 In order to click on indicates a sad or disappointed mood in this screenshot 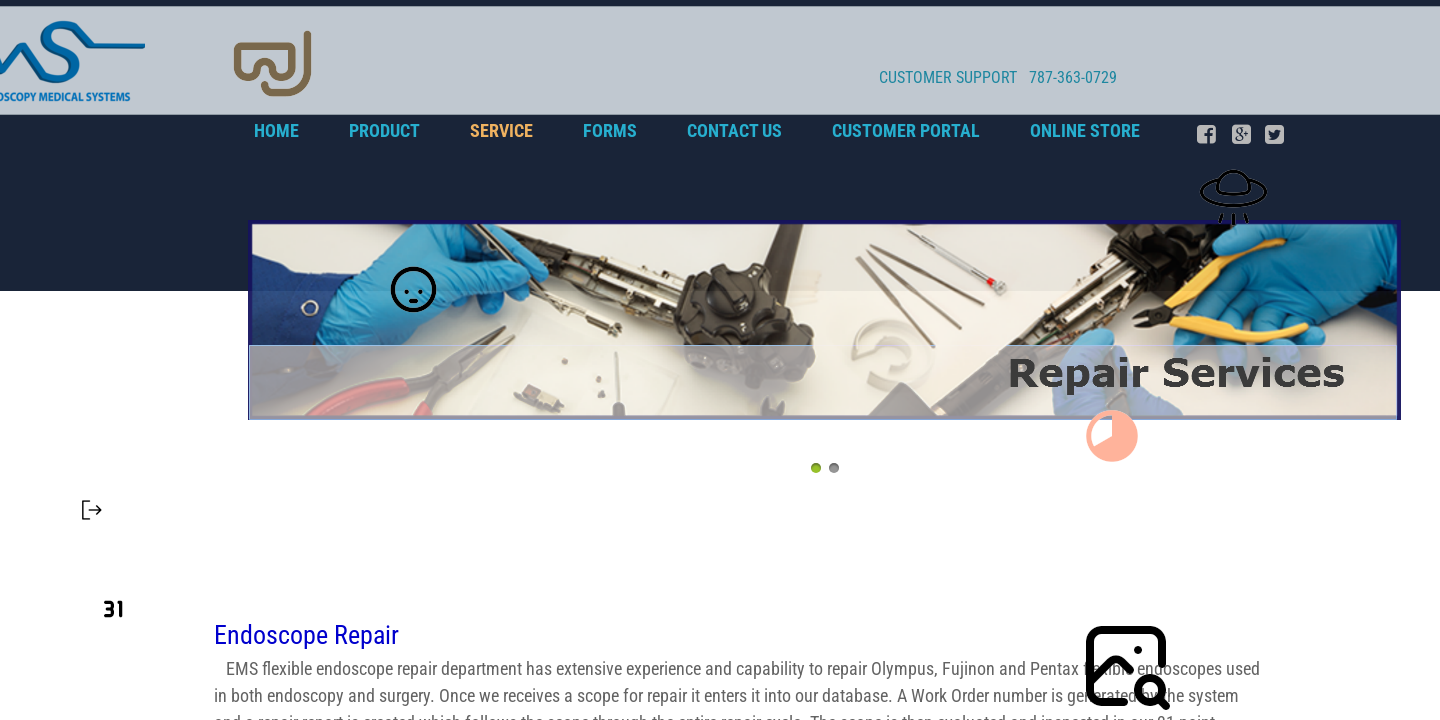, I will do `click(413, 289)`.